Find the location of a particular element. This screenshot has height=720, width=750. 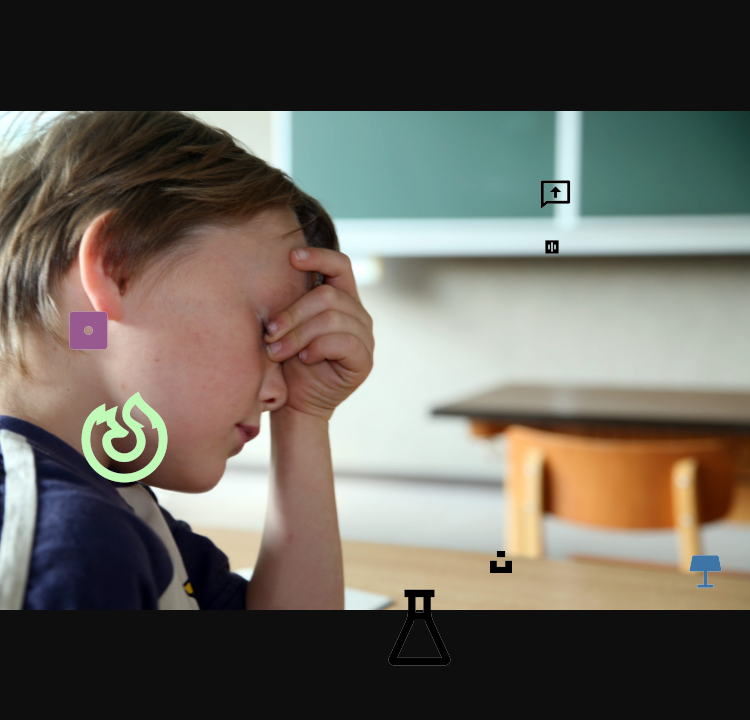

open Firefox browser is located at coordinates (124, 439).